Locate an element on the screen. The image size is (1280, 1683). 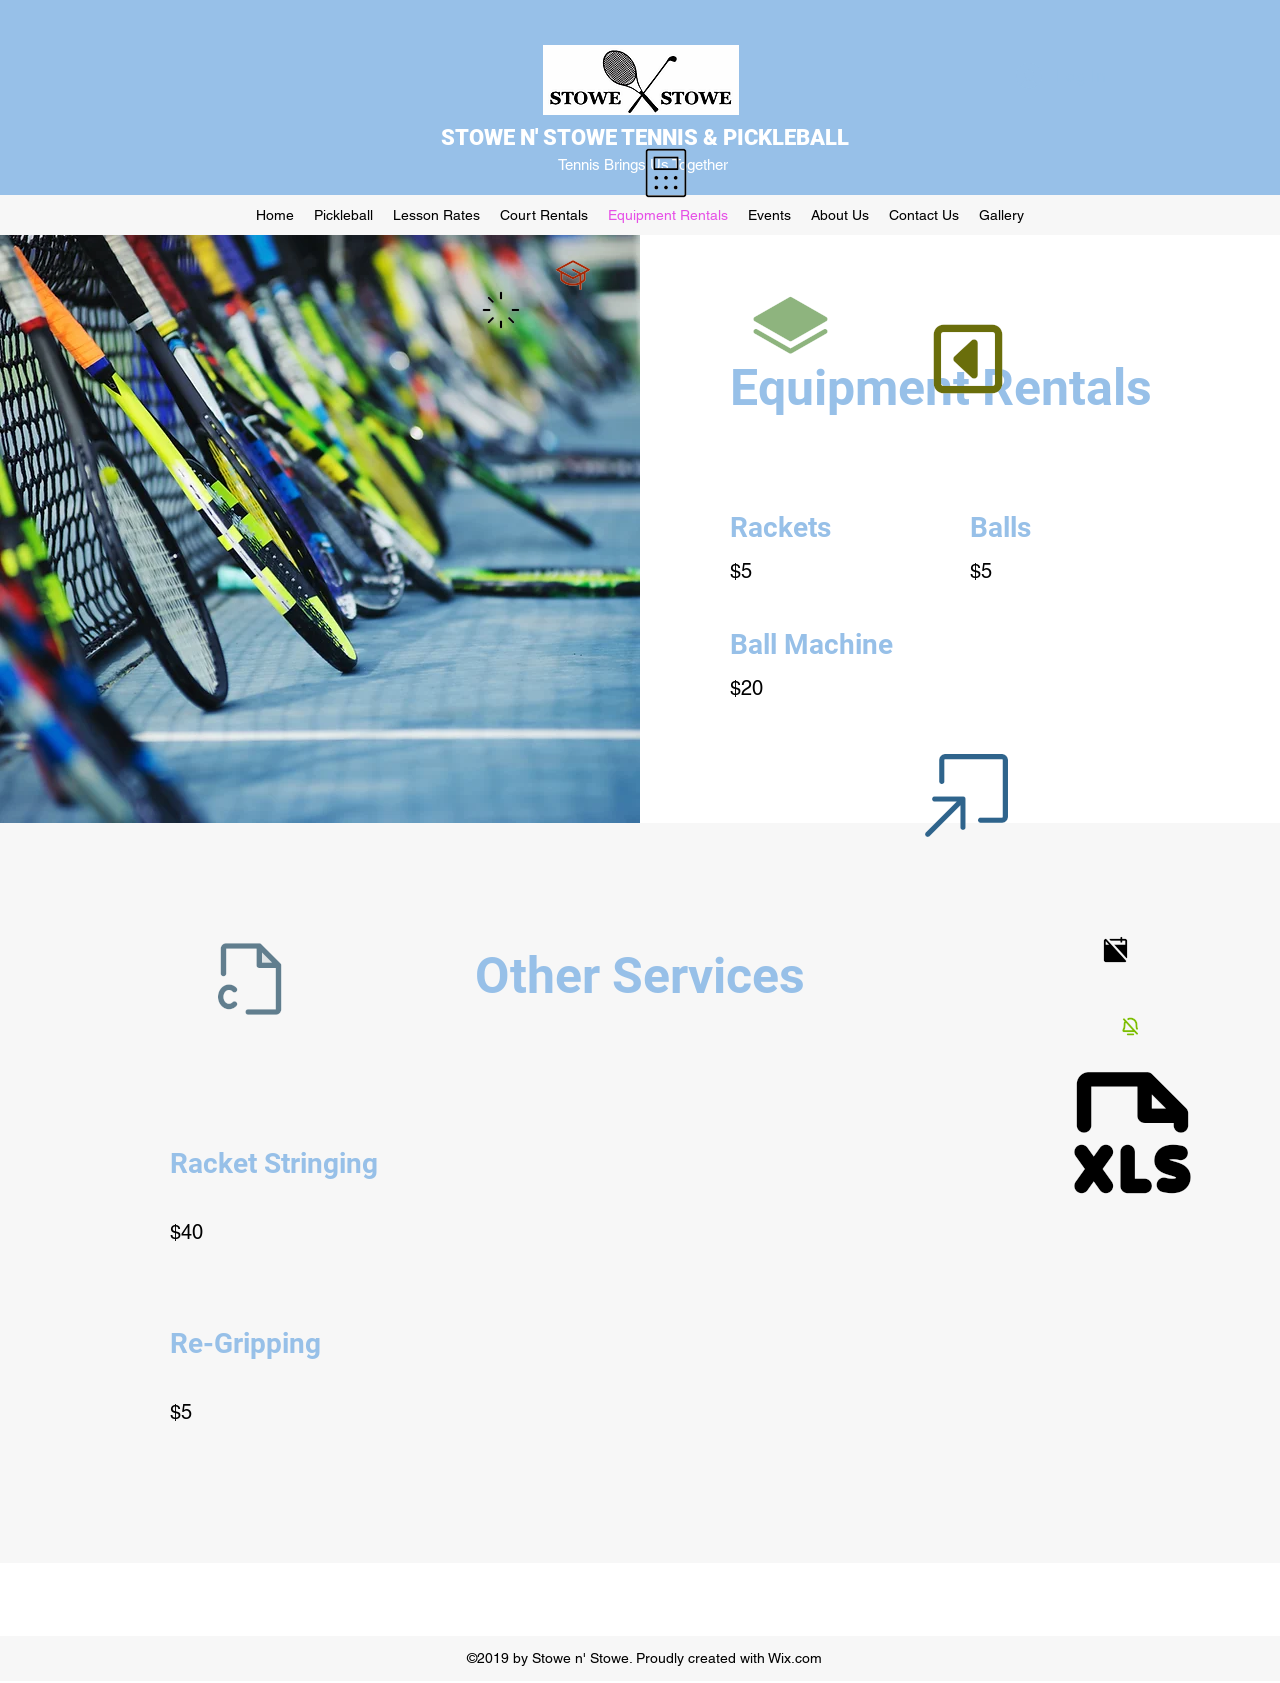
mute notifications is located at coordinates (1130, 1026).